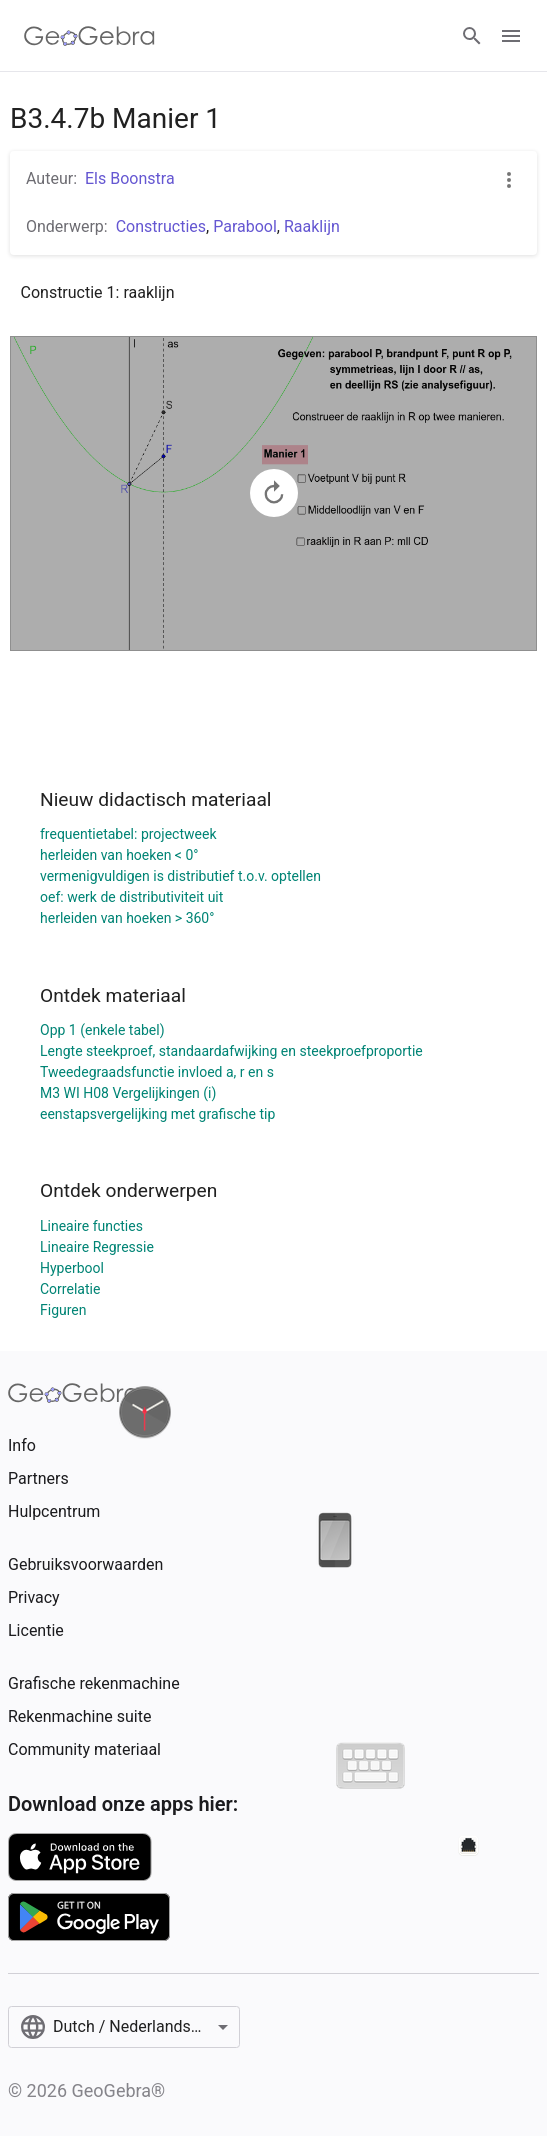 This screenshot has width=547, height=2136. Describe the element at coordinates (468, 1845) in the screenshot. I see `configure DSL network connection settings` at that location.